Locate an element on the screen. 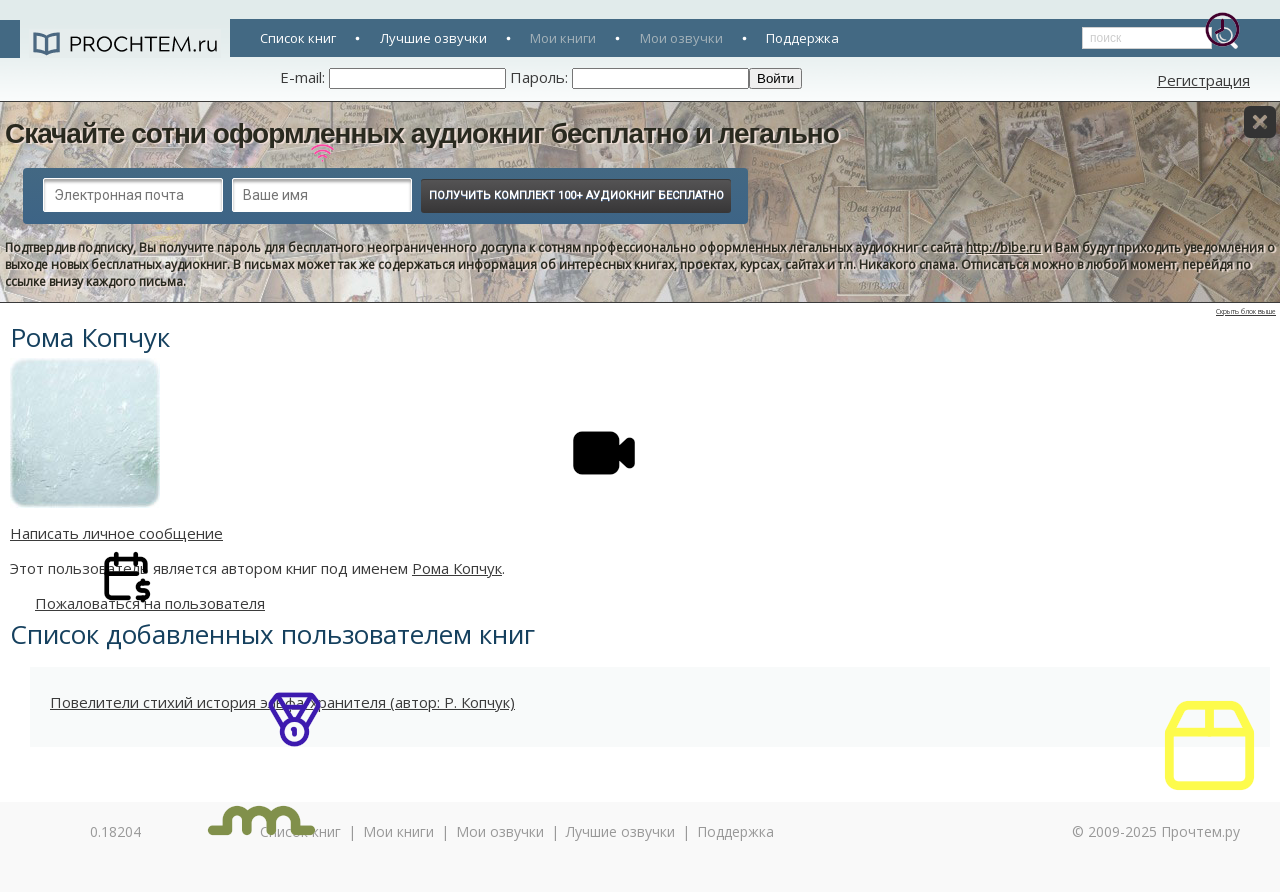 The image size is (1280, 892). start a video call is located at coordinates (604, 453).